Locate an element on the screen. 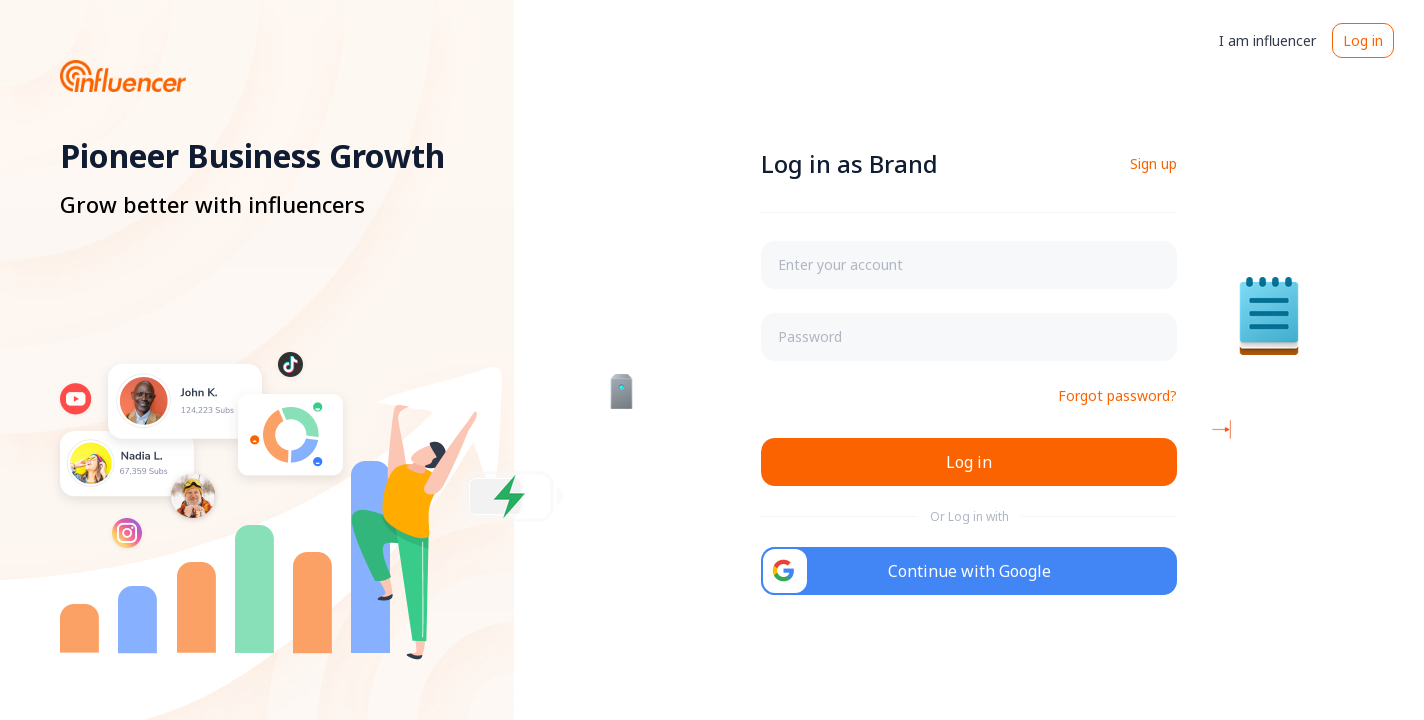 This screenshot has width=1424, height=720. view computer or system hardware information is located at coordinates (621, 391).